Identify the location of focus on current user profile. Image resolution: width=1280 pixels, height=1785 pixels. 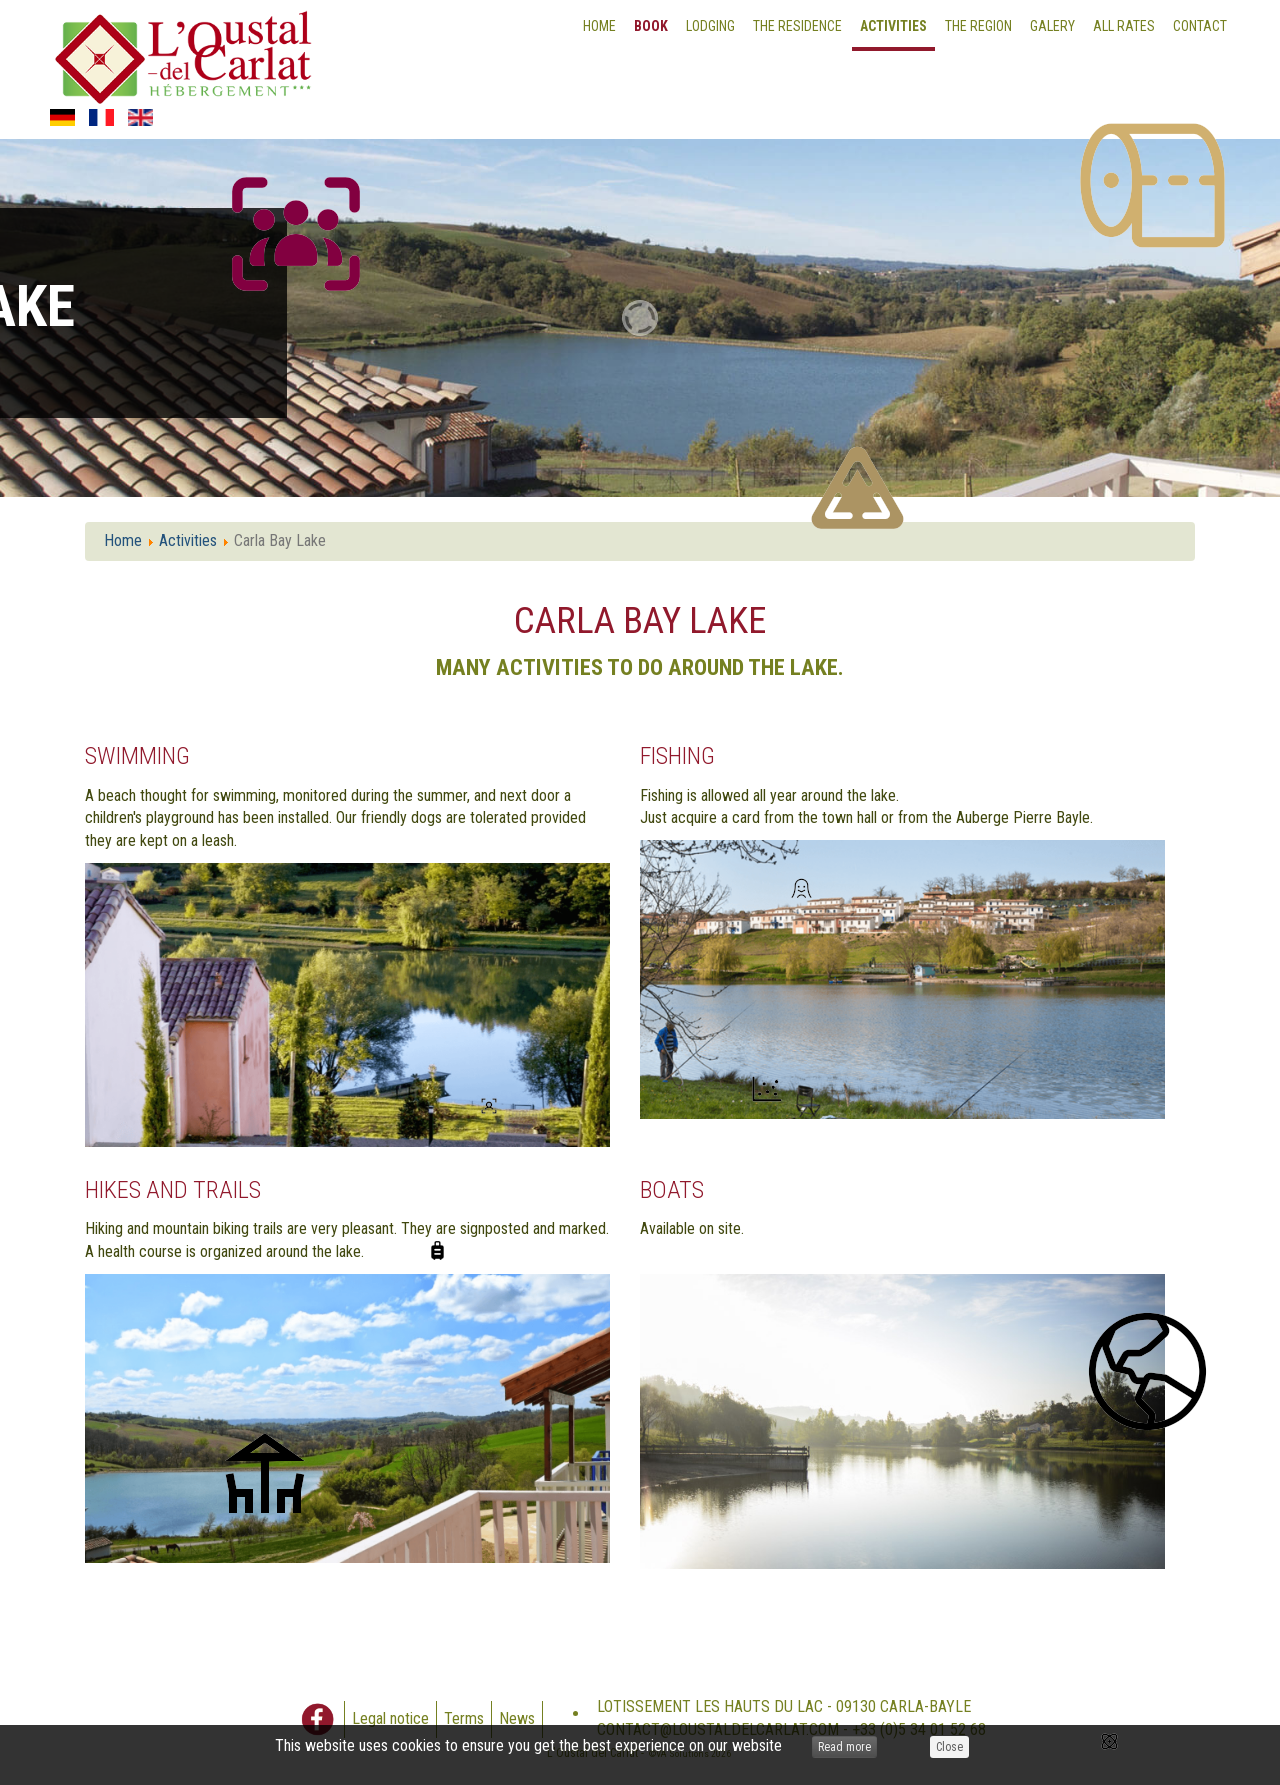
(489, 1106).